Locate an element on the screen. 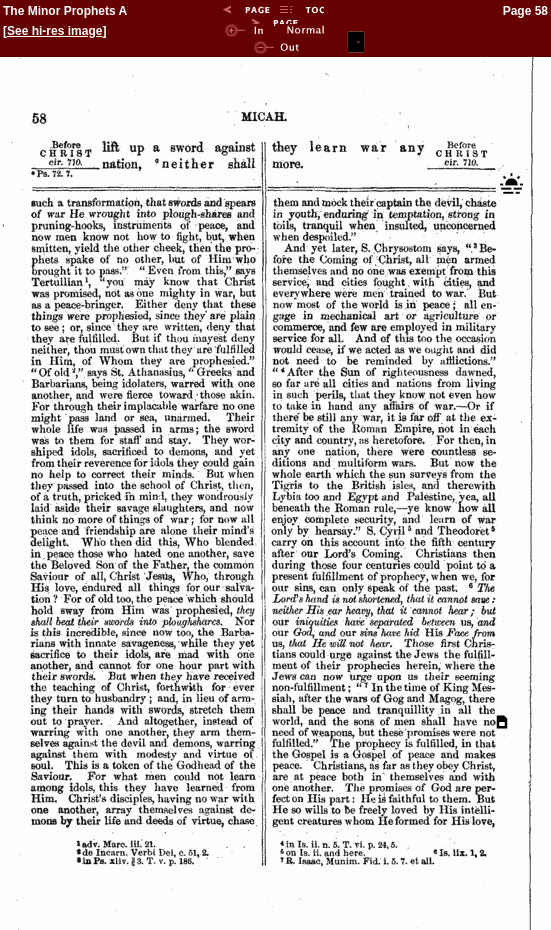  view SIM card information is located at coordinates (502, 722).